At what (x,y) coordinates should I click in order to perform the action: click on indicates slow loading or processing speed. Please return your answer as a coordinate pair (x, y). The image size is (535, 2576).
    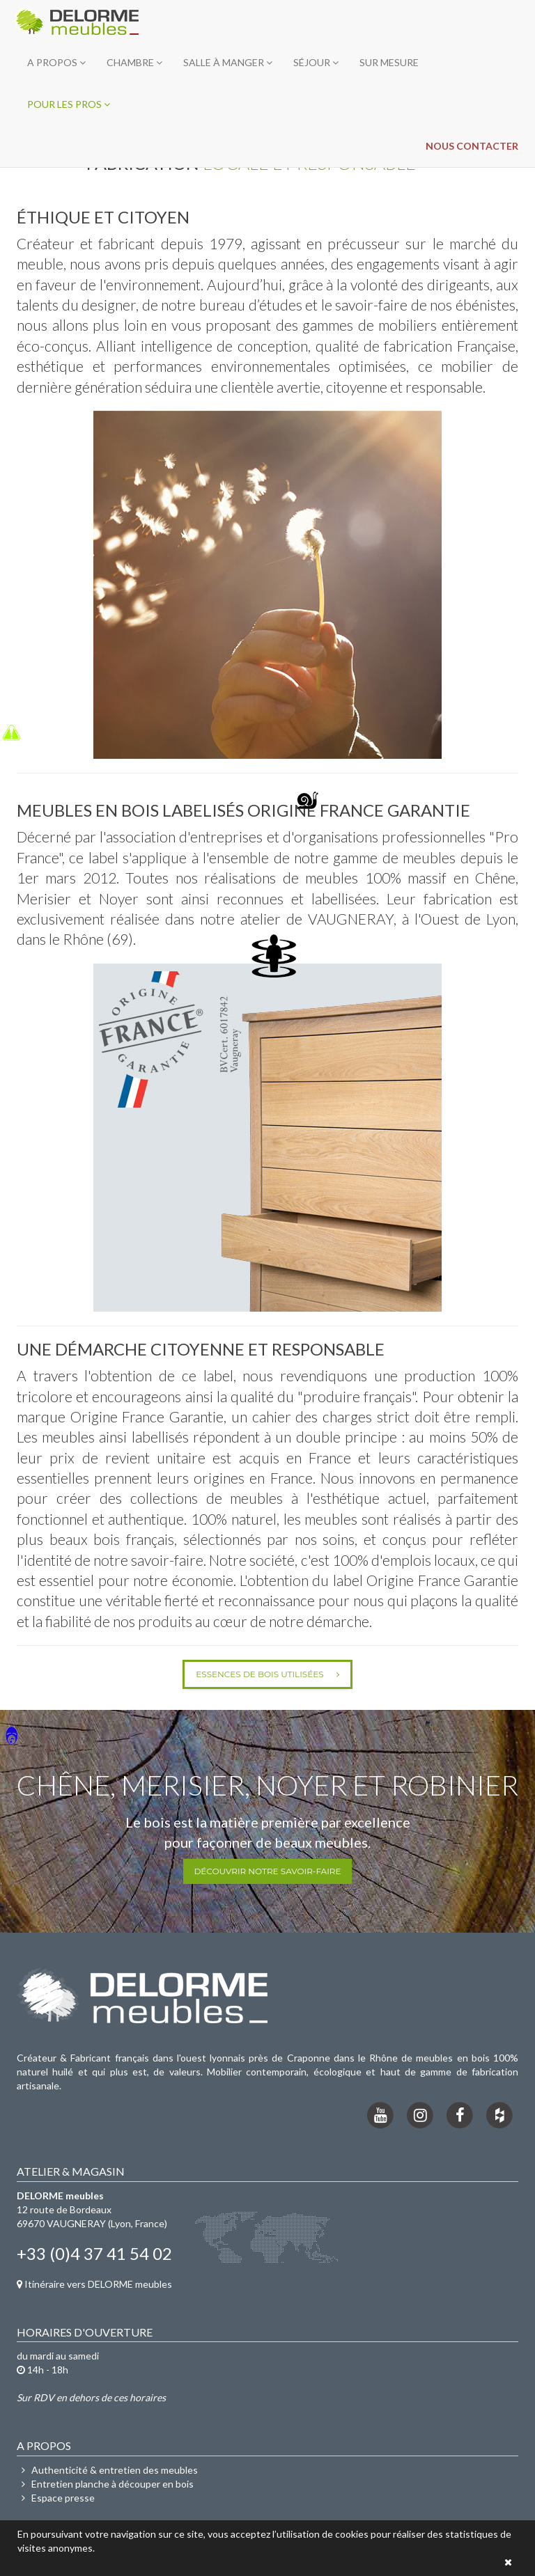
    Looking at the image, I should click on (307, 800).